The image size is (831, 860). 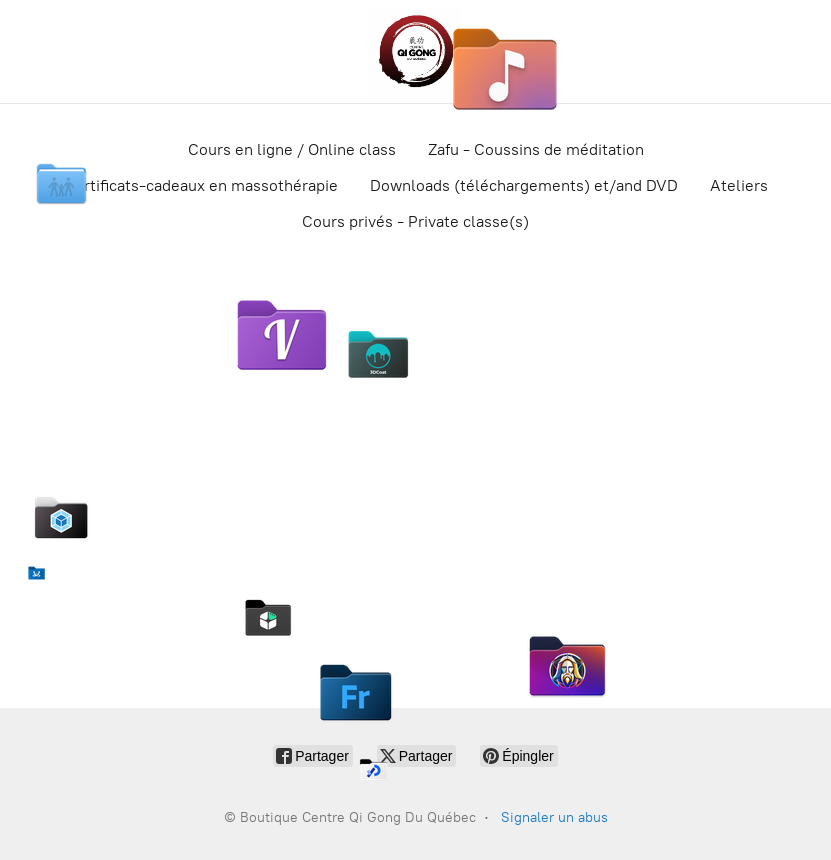 I want to click on open Leonardo.ai project folder, so click(x=567, y=668).